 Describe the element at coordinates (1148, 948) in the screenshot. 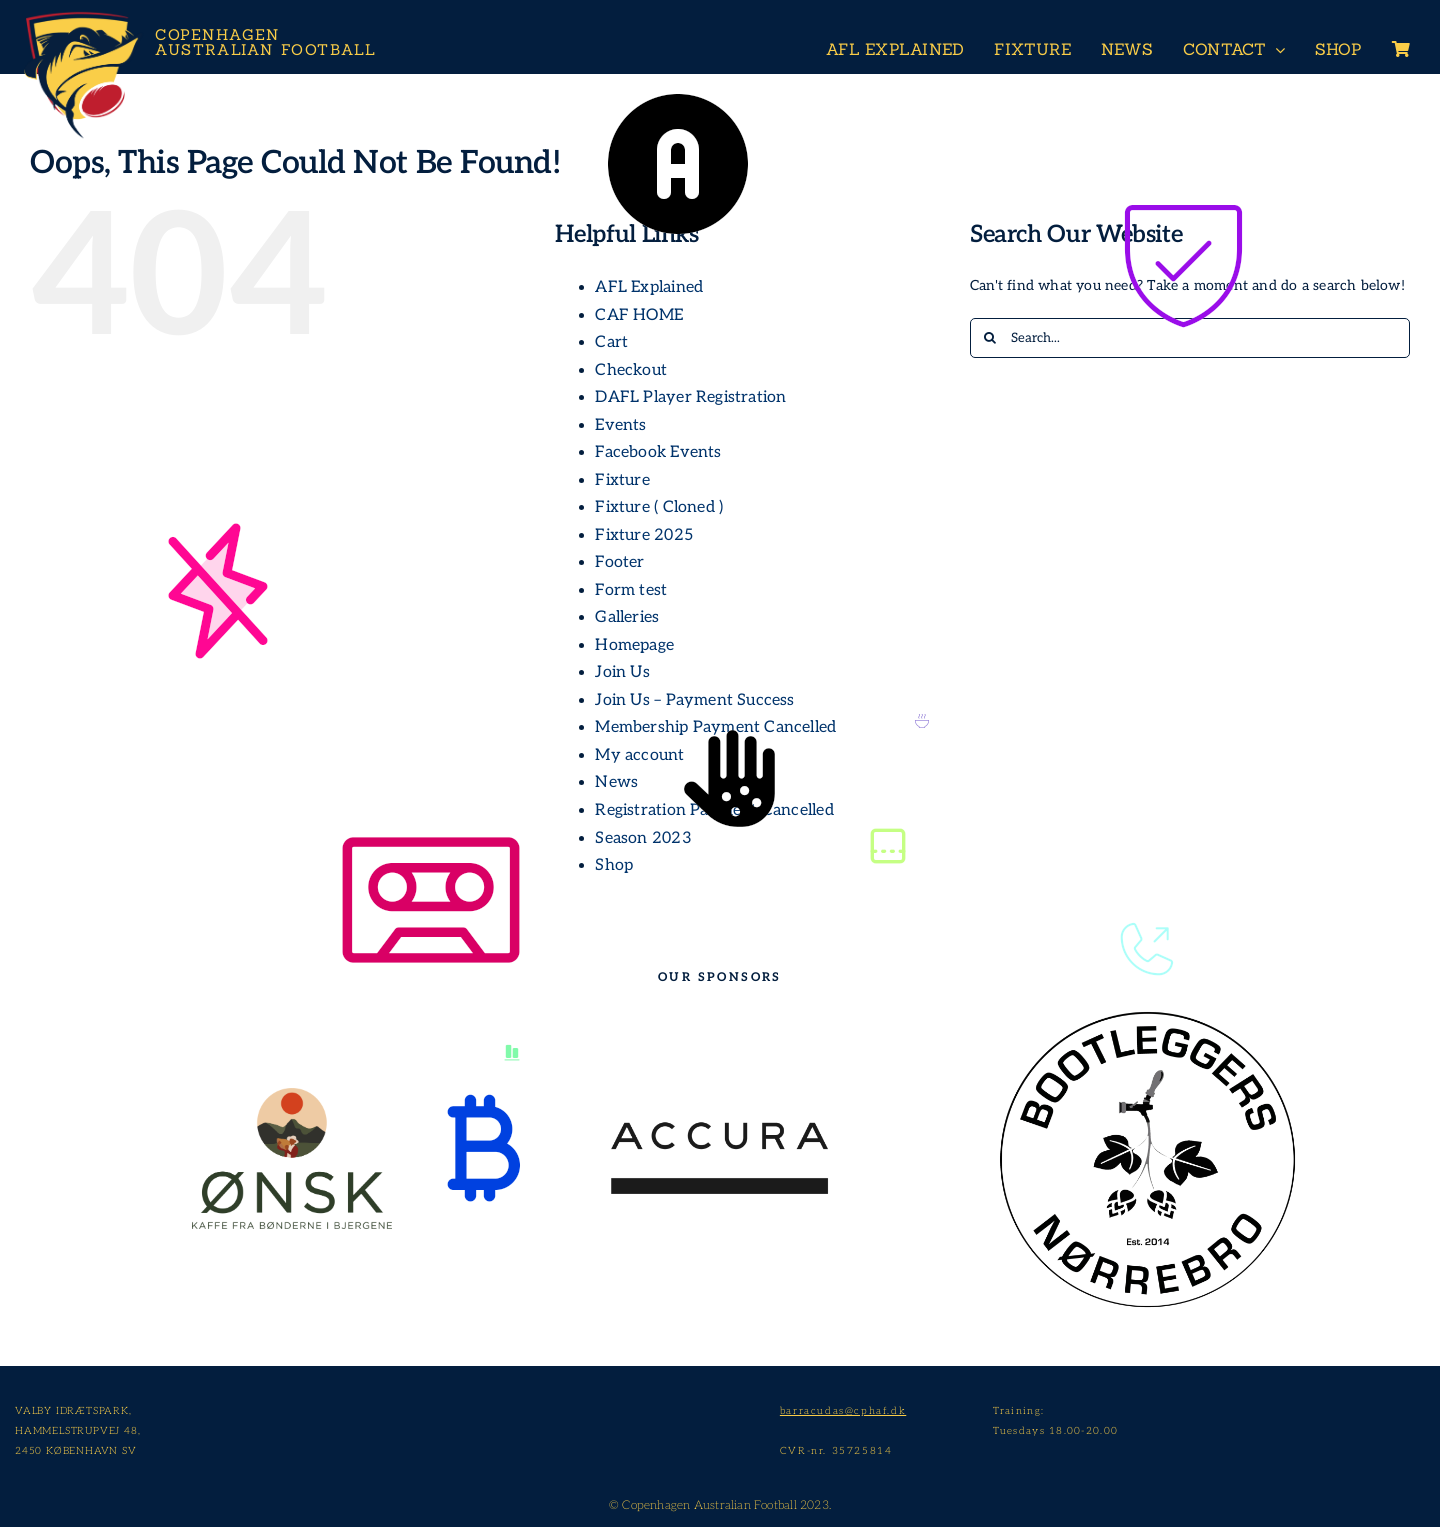

I see `make an outgoing call` at that location.